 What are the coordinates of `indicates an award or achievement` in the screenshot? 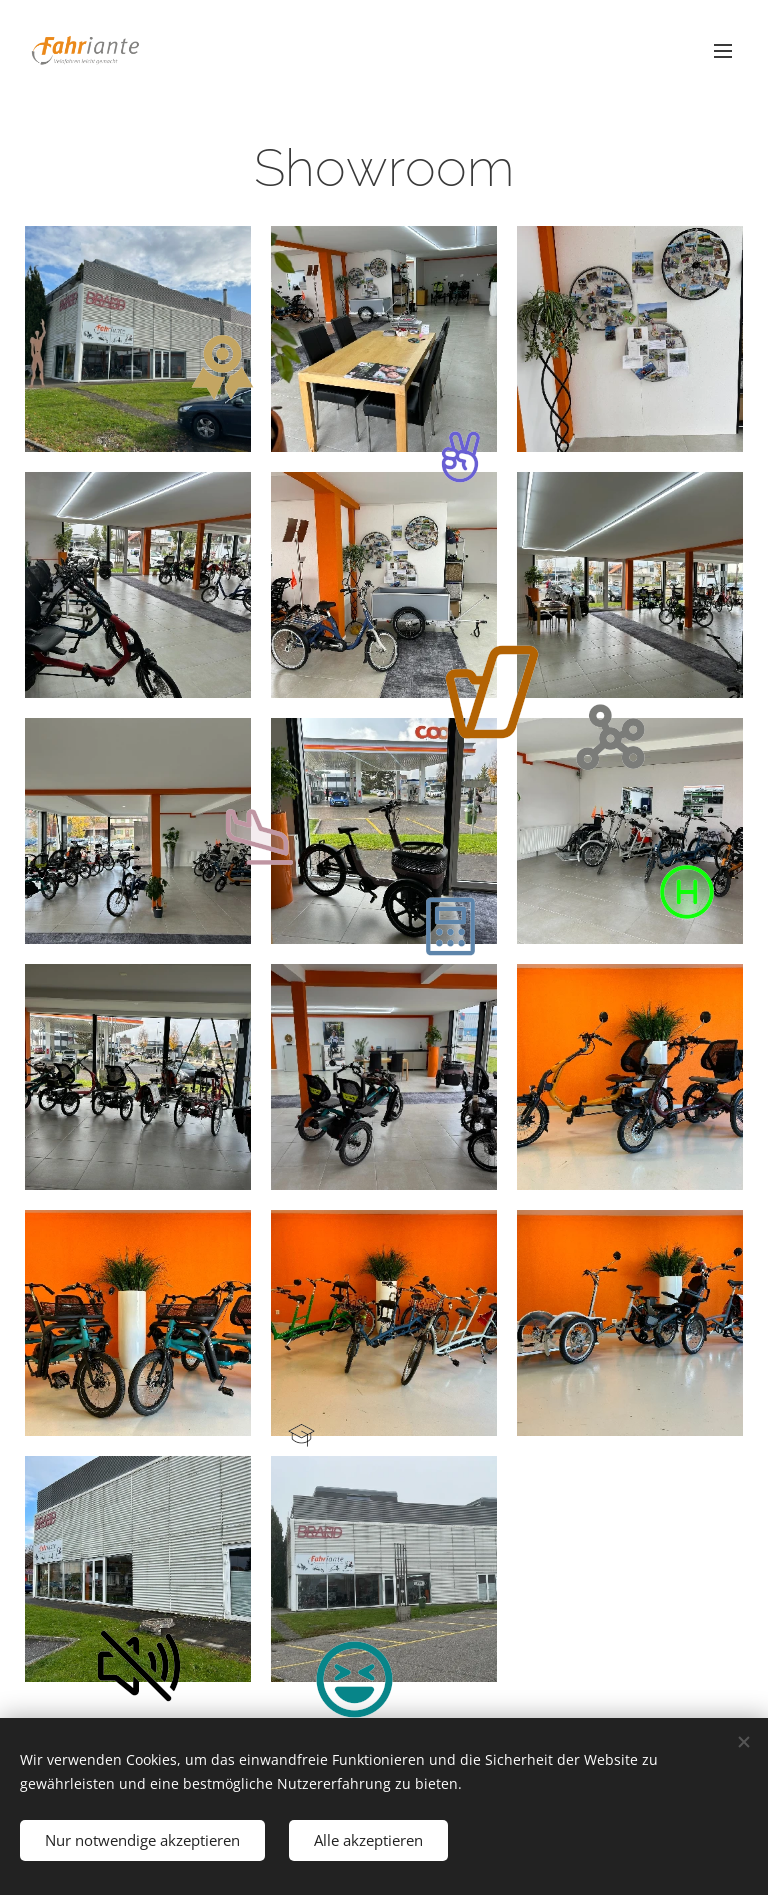 It's located at (222, 366).